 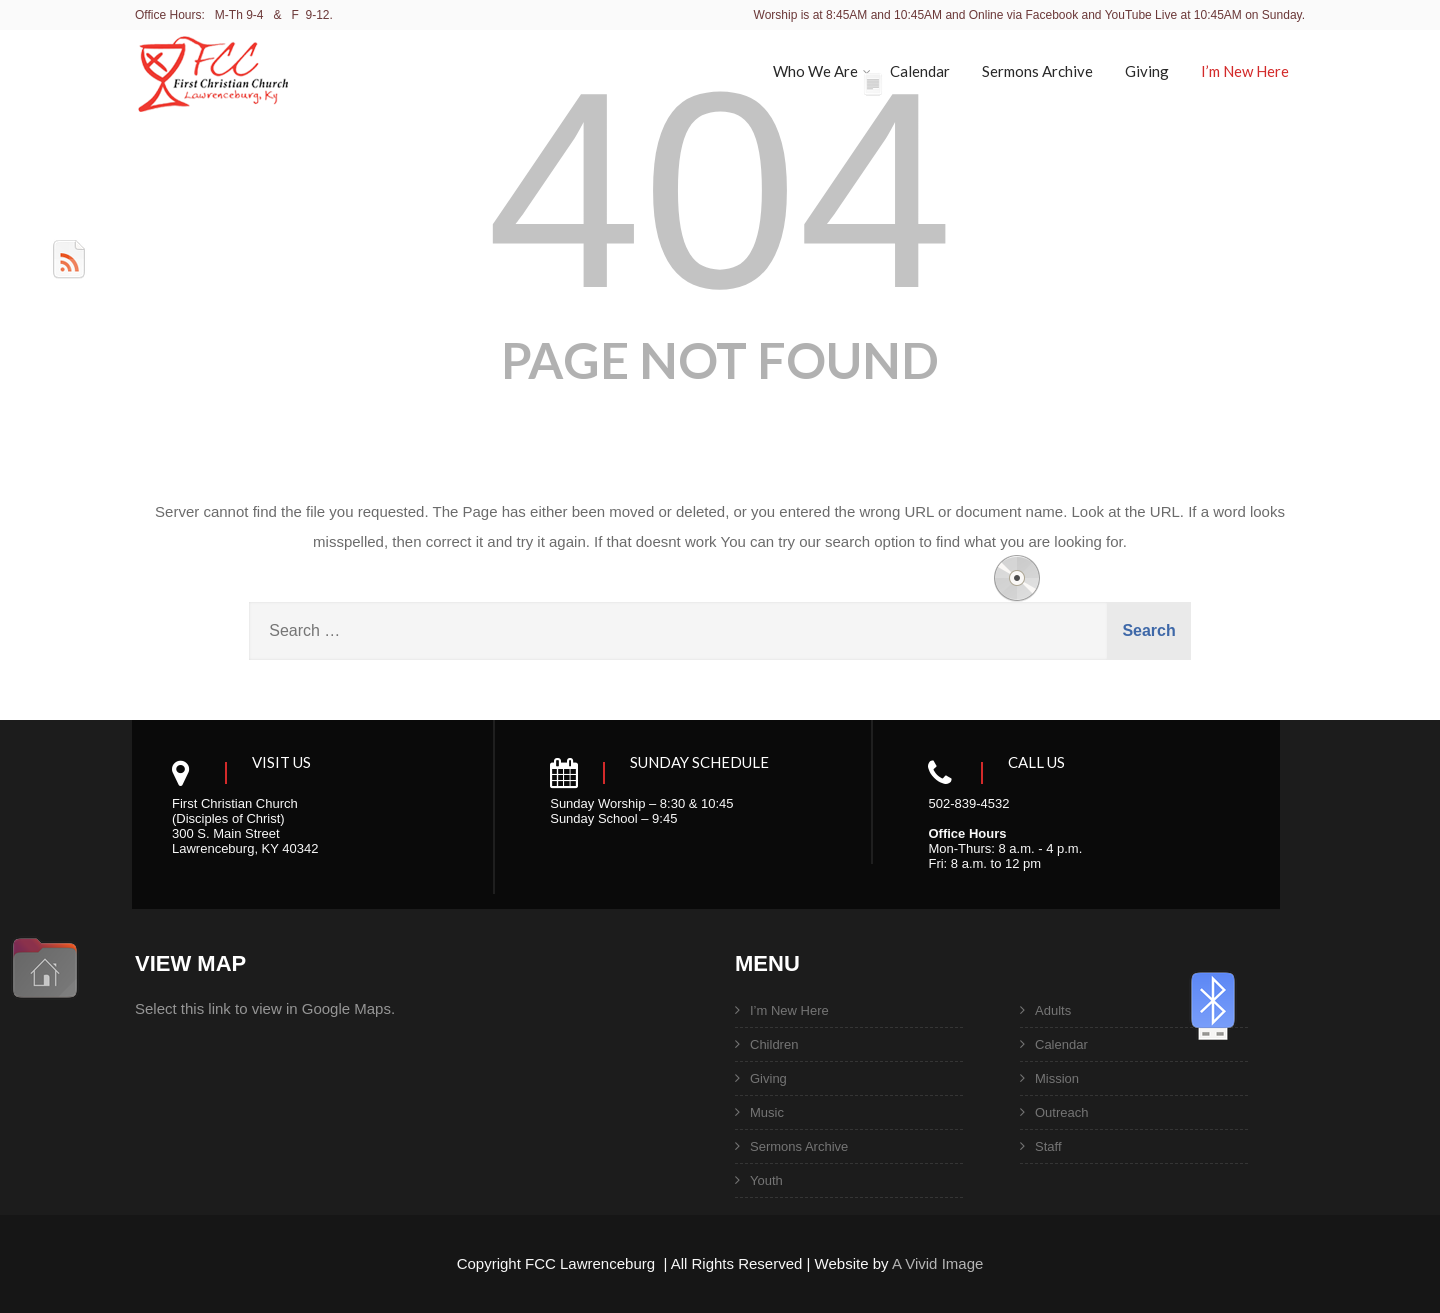 I want to click on indicates a file or folder contains documents, so click(x=873, y=84).